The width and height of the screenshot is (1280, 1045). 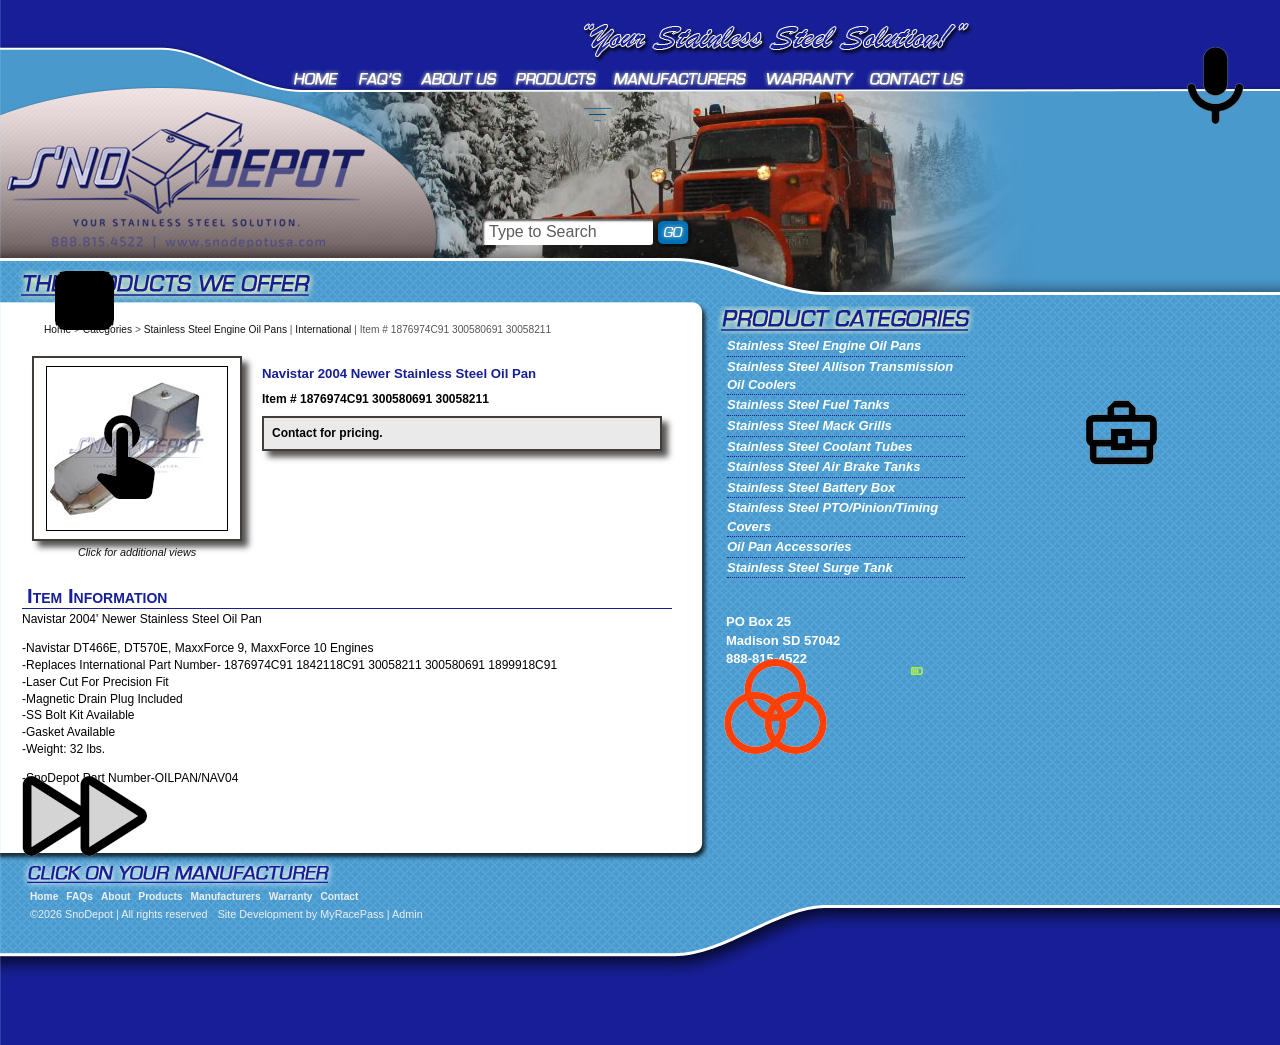 What do you see at coordinates (125, 459) in the screenshot?
I see `tap to interact with this element` at bounding box center [125, 459].